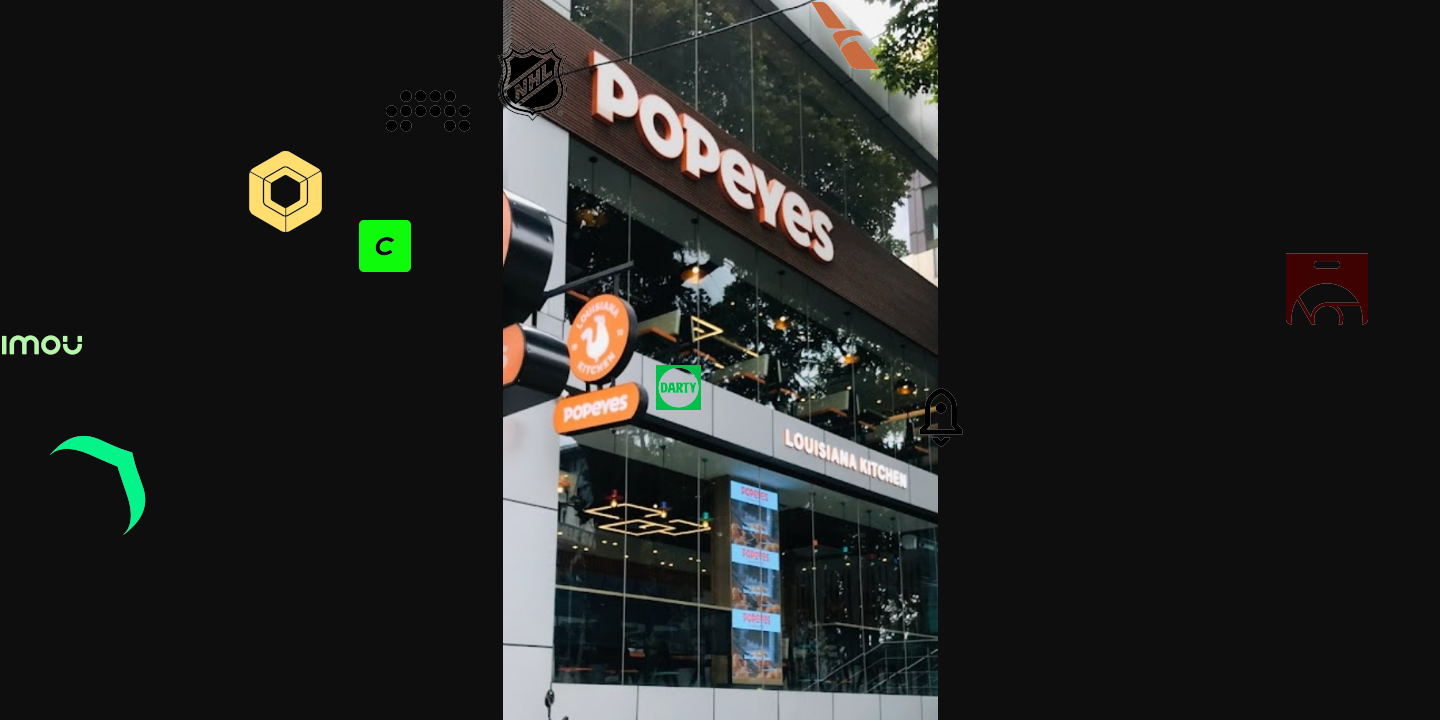  What do you see at coordinates (678, 387) in the screenshot?
I see `Darty retail store app or website` at bounding box center [678, 387].